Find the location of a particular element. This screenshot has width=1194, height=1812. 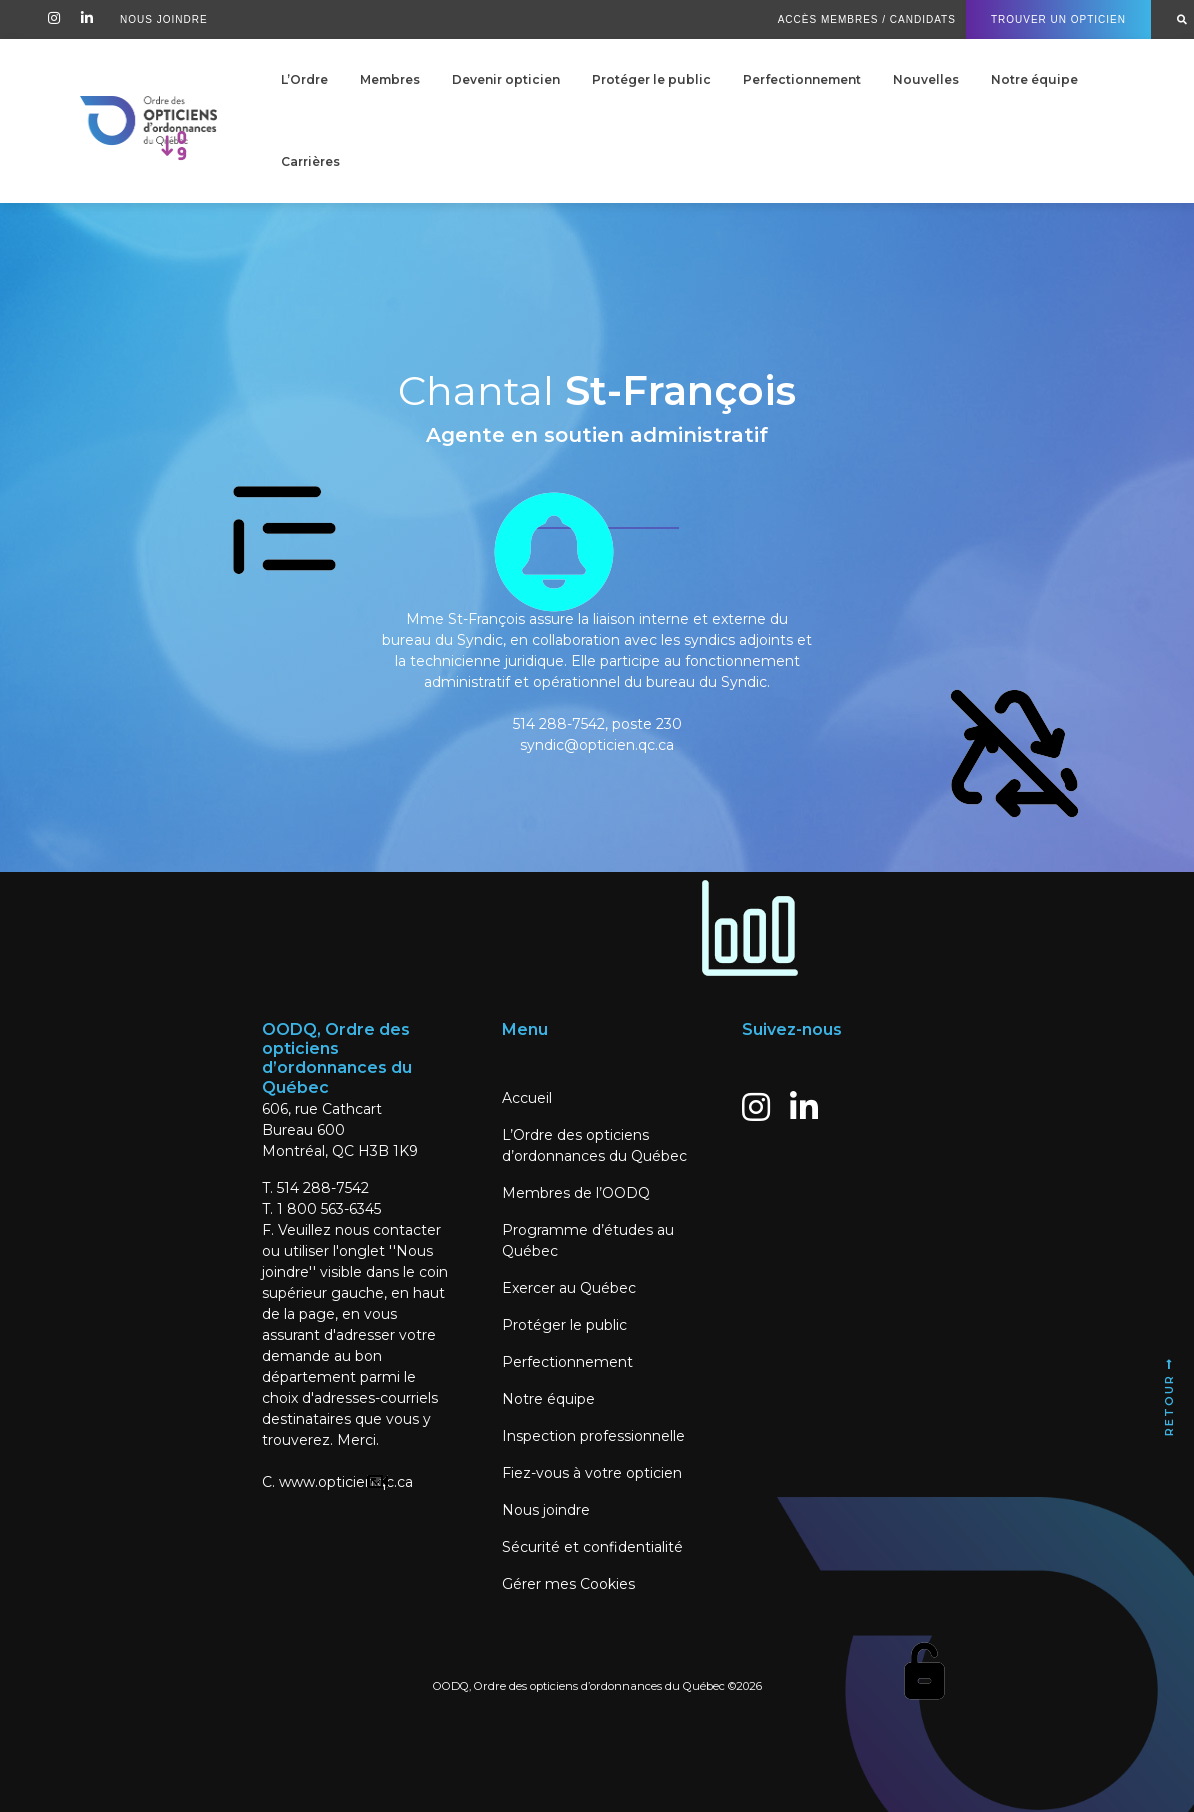

insert a block quote is located at coordinates (284, 526).